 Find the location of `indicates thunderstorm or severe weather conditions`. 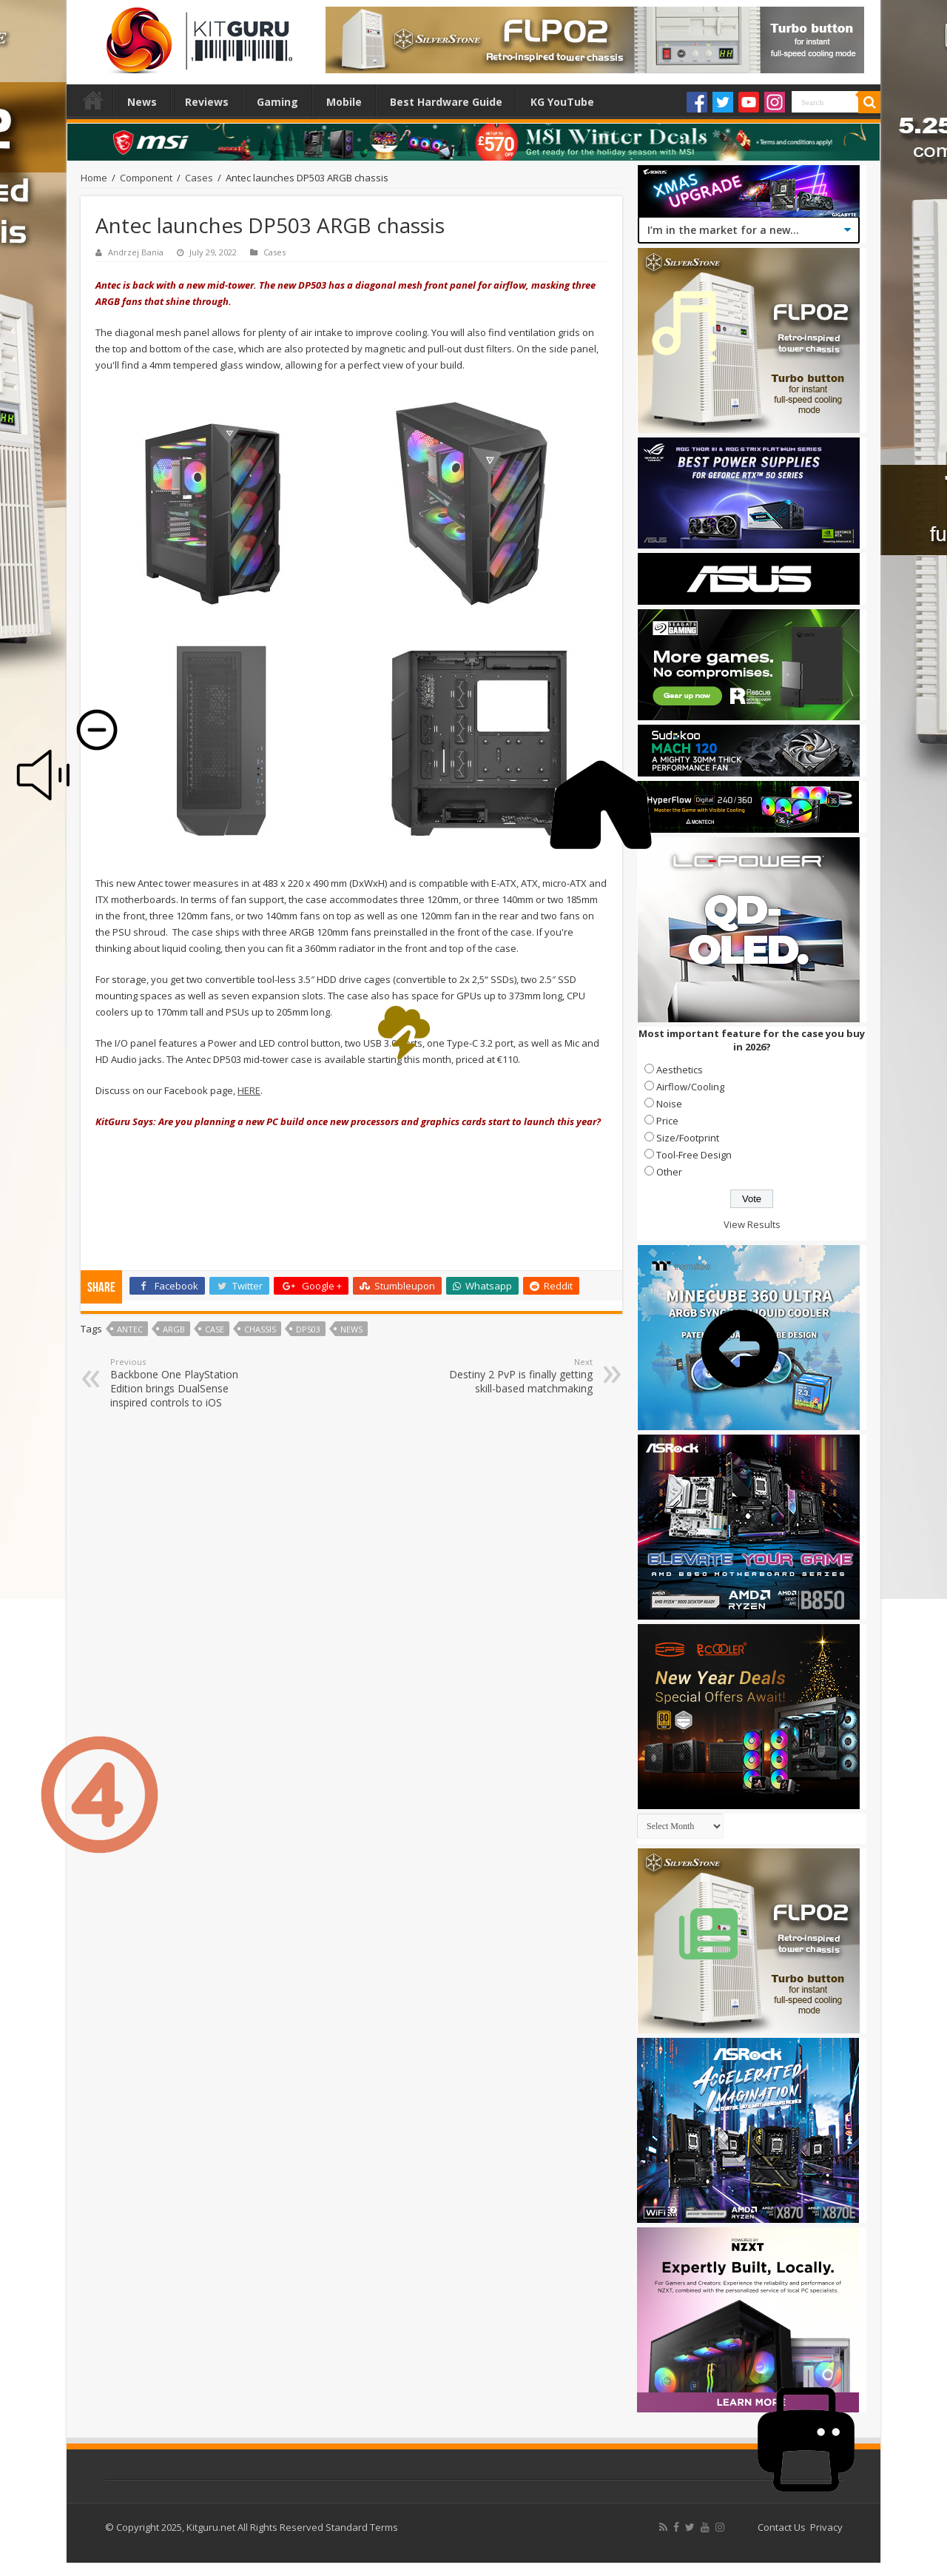

indicates thunderstorm or severe weather conditions is located at coordinates (404, 1032).